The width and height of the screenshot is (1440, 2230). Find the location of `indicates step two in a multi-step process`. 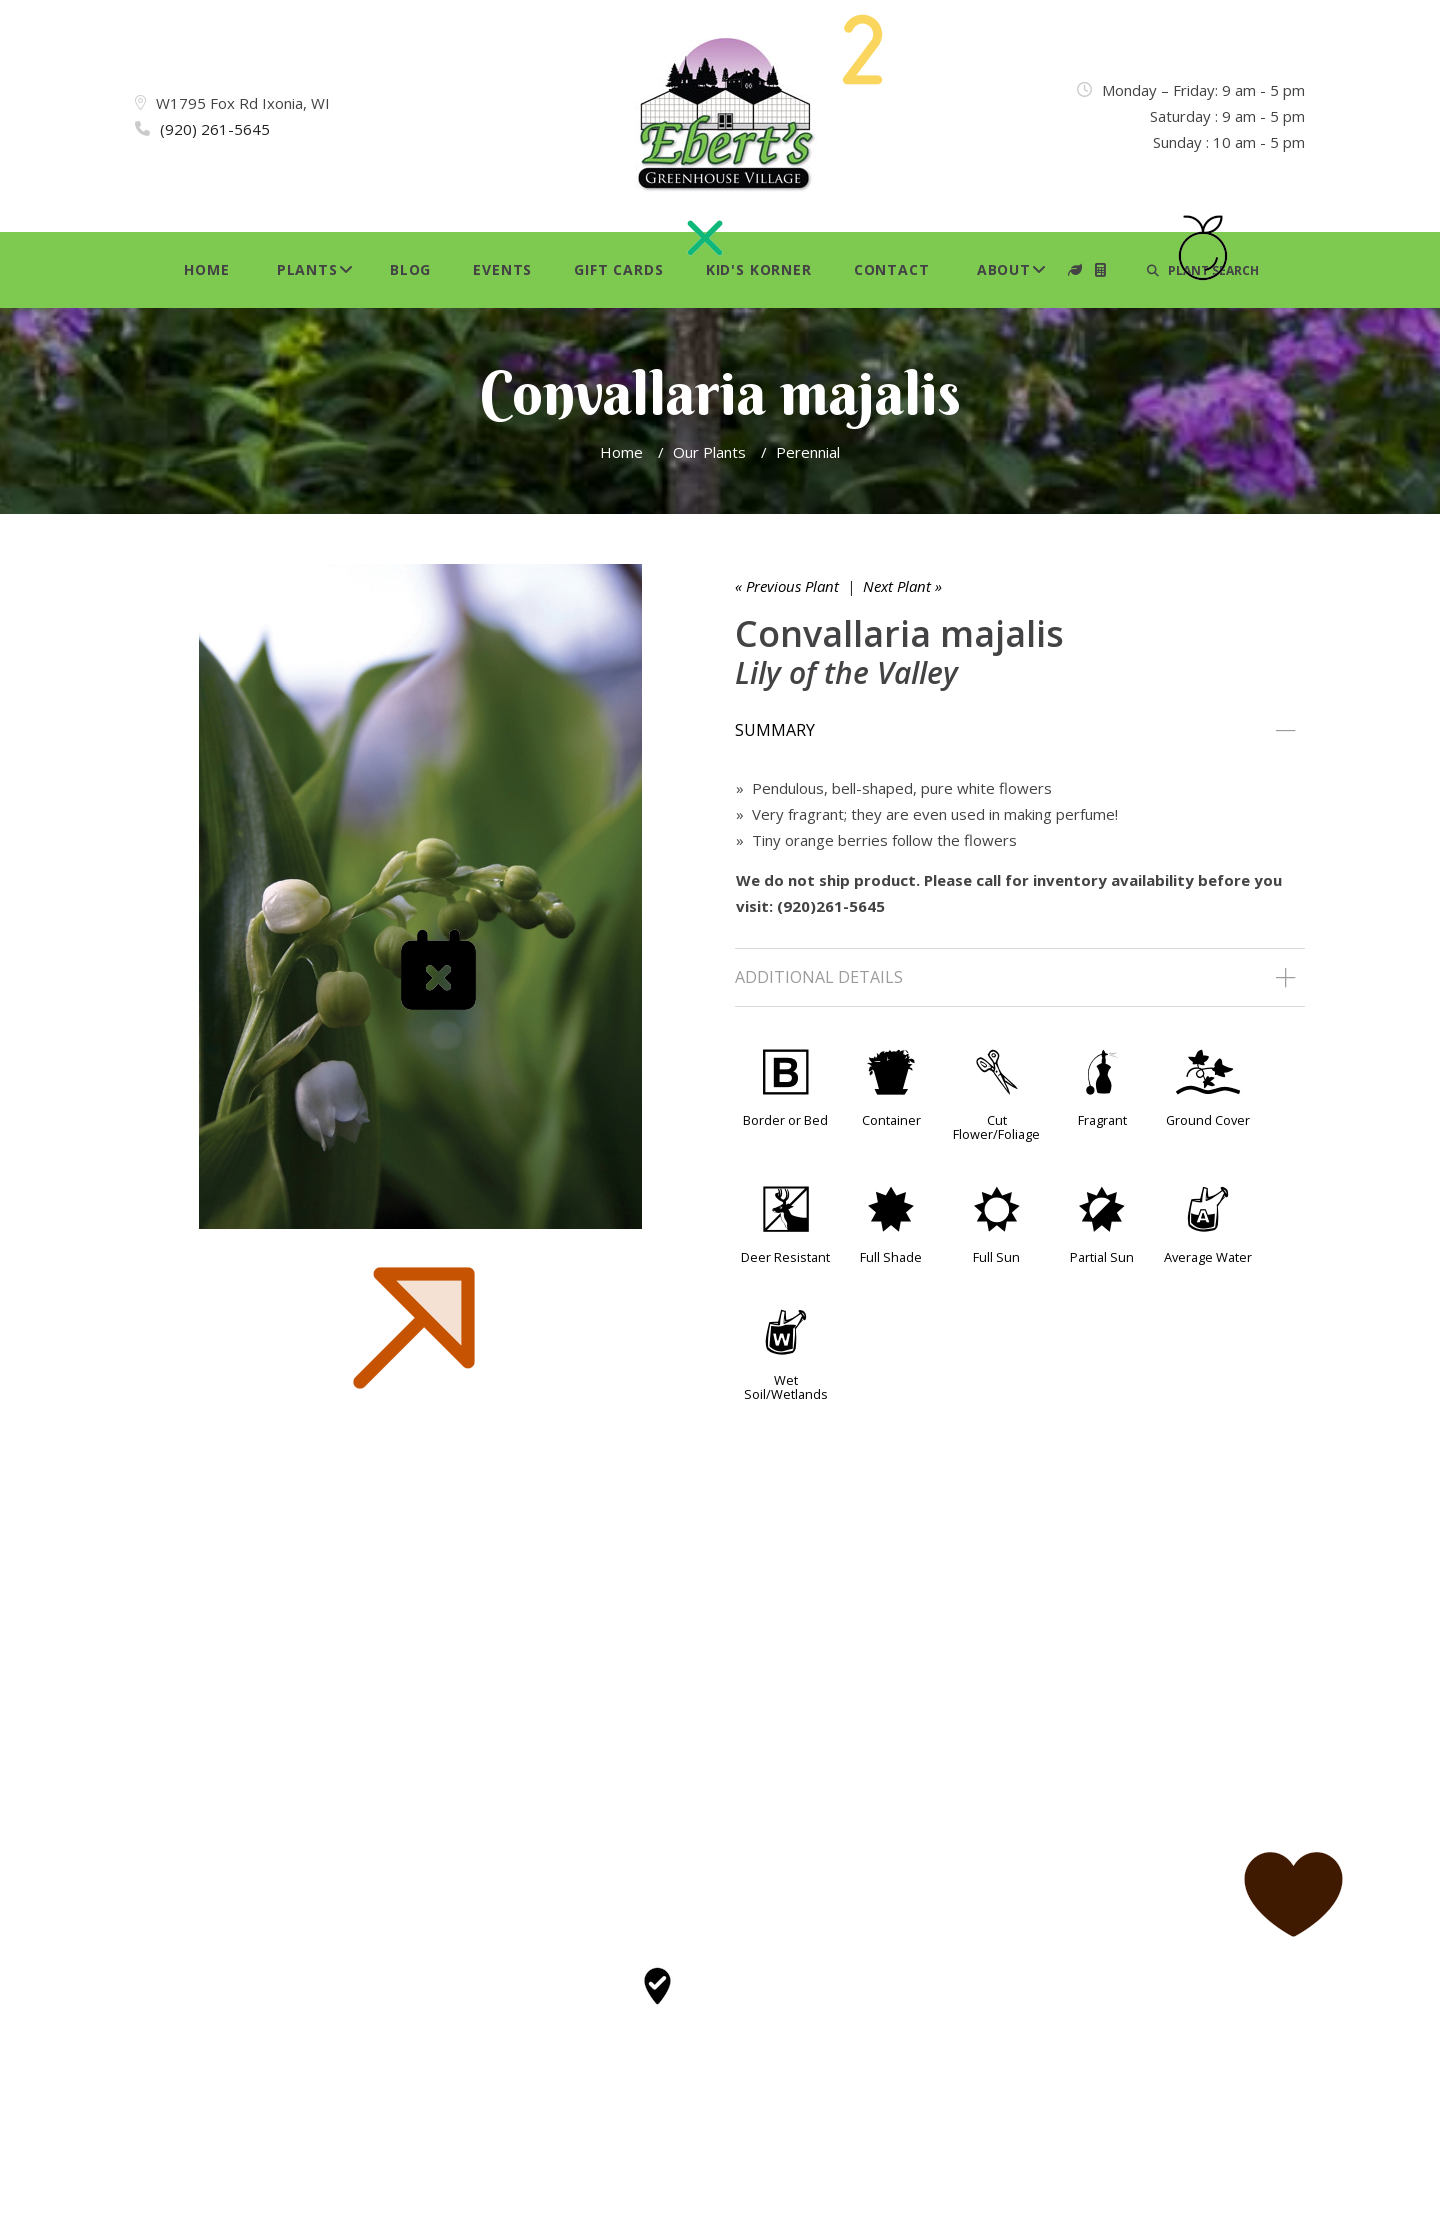

indicates step two in a multi-step process is located at coordinates (862, 49).